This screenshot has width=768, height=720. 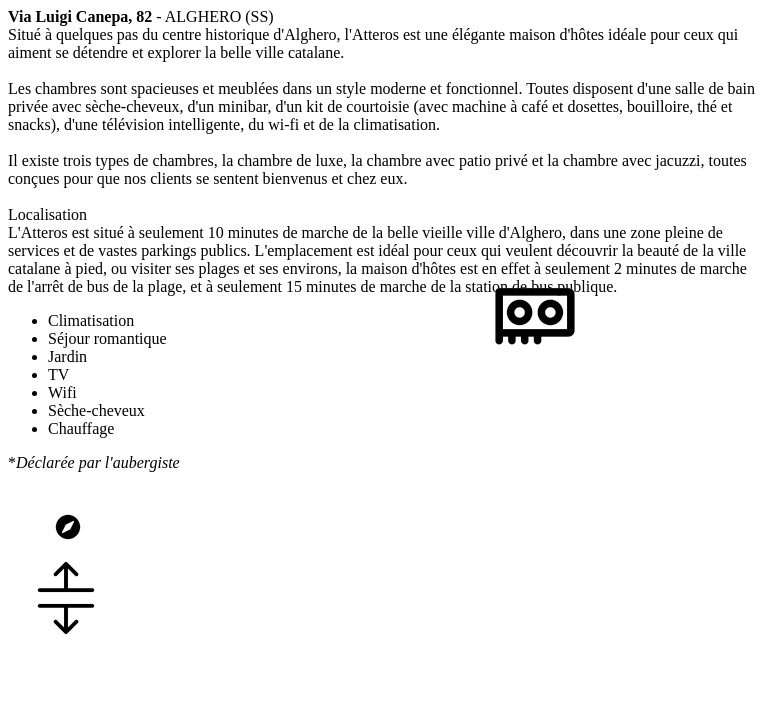 I want to click on split view vertically, so click(x=66, y=598).